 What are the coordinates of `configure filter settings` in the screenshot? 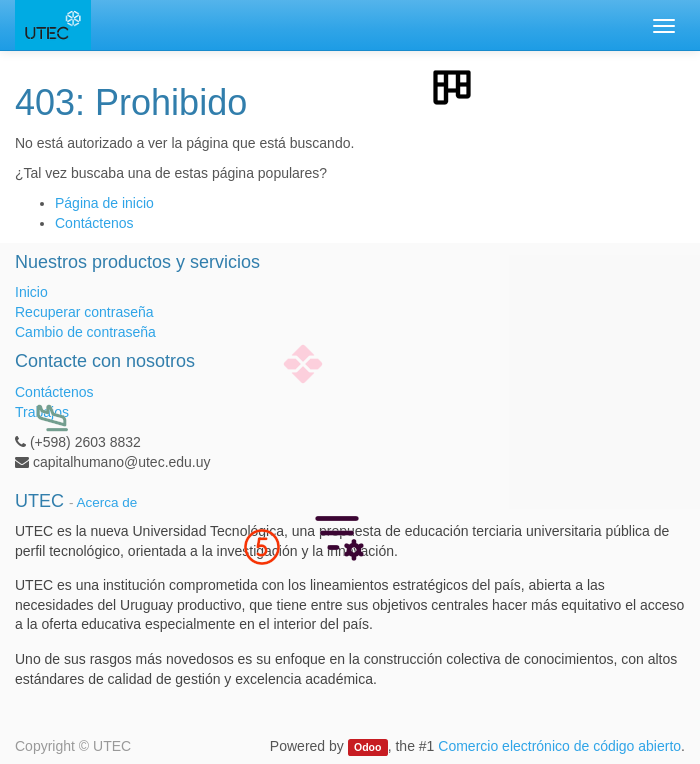 It's located at (337, 533).